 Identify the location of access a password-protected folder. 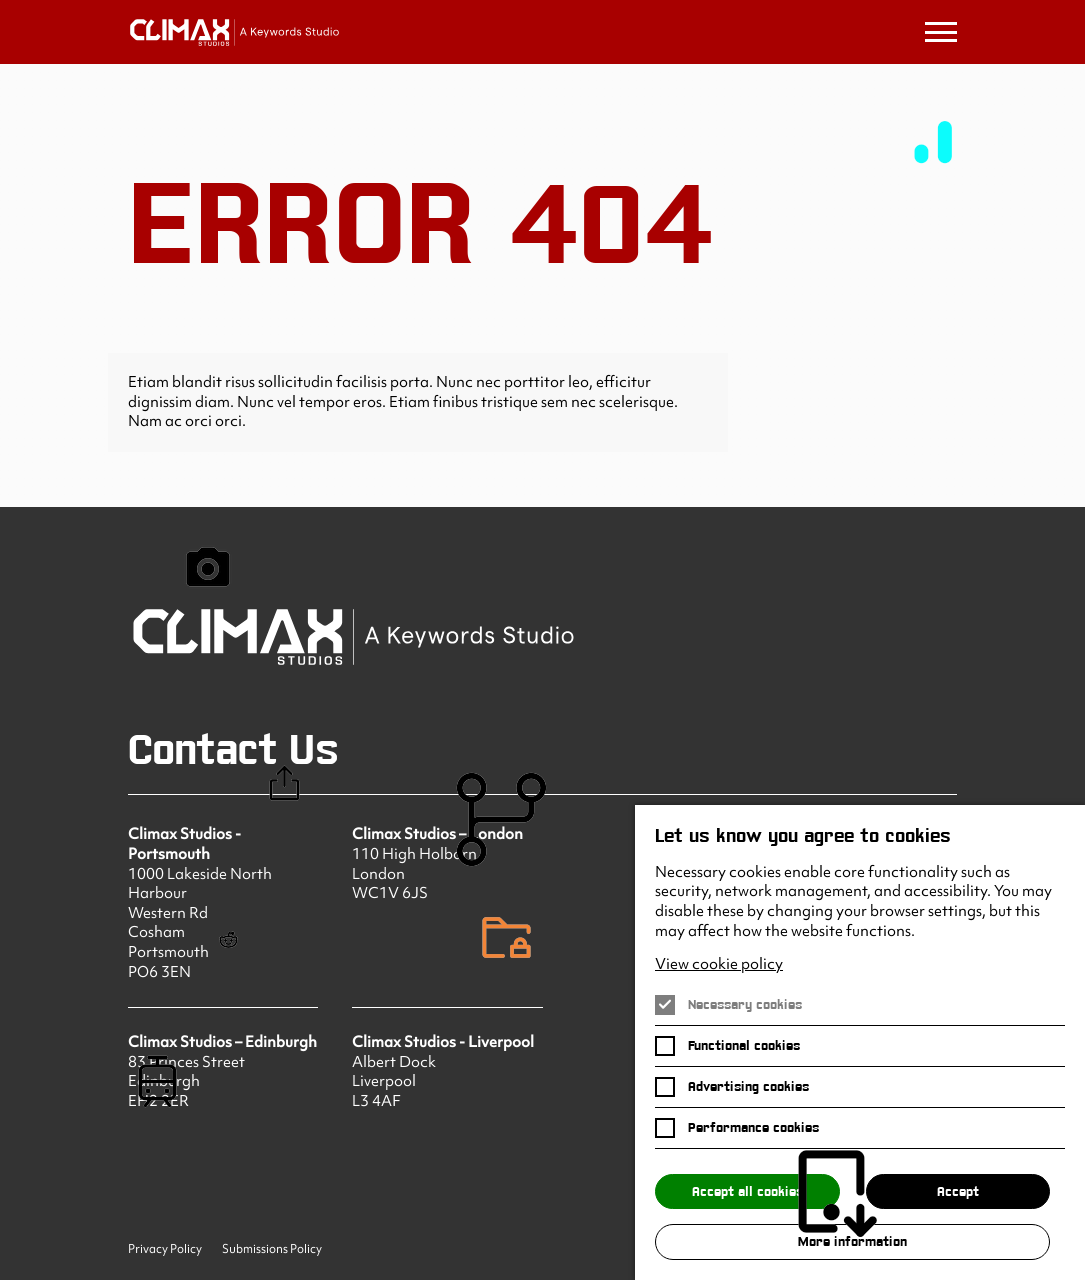
(506, 937).